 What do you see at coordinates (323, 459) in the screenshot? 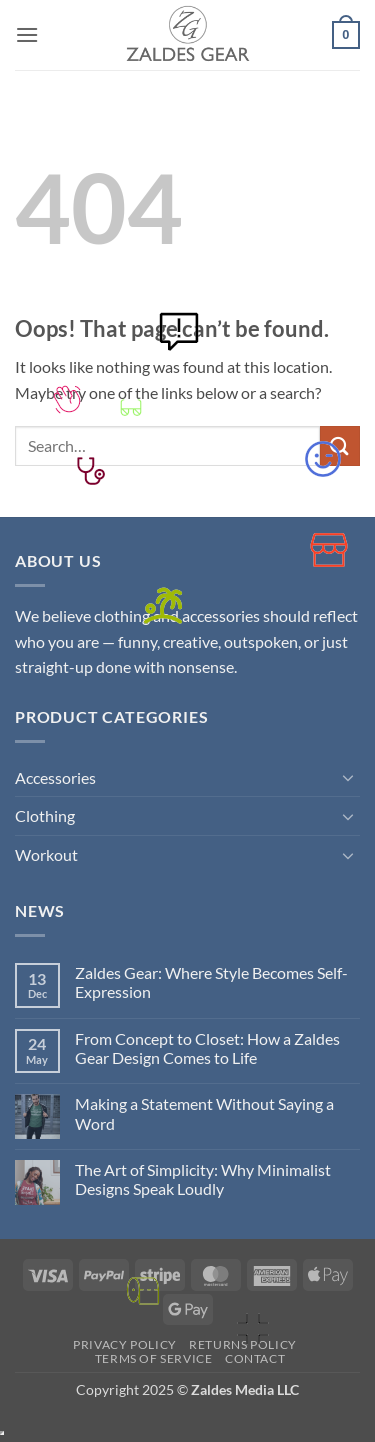
I see `insert a winking emoji into your message` at bounding box center [323, 459].